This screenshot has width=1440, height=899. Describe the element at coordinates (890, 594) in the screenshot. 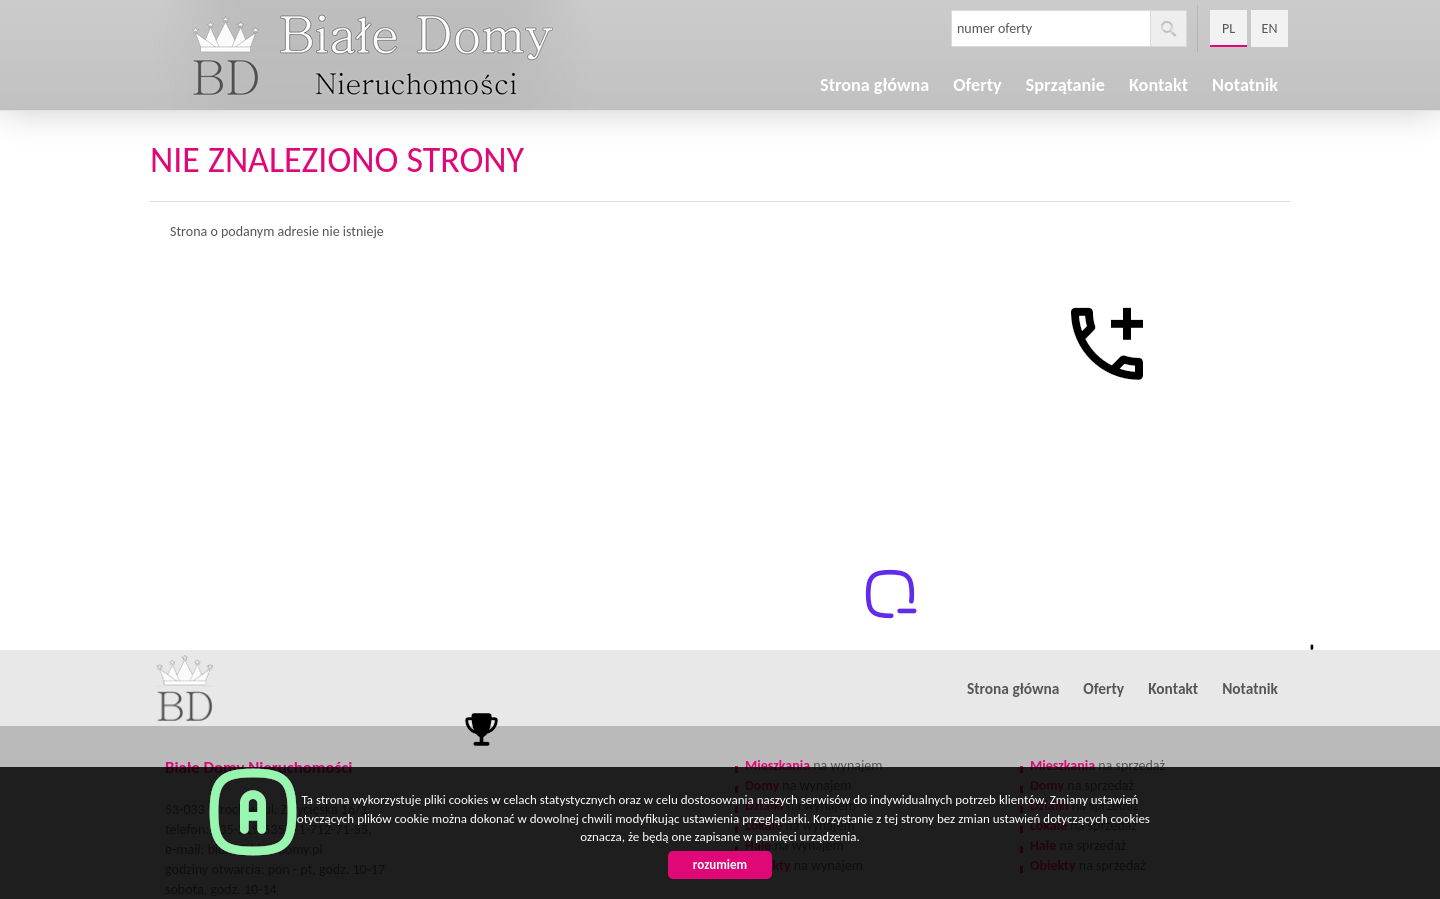

I see `remove item from selection` at that location.